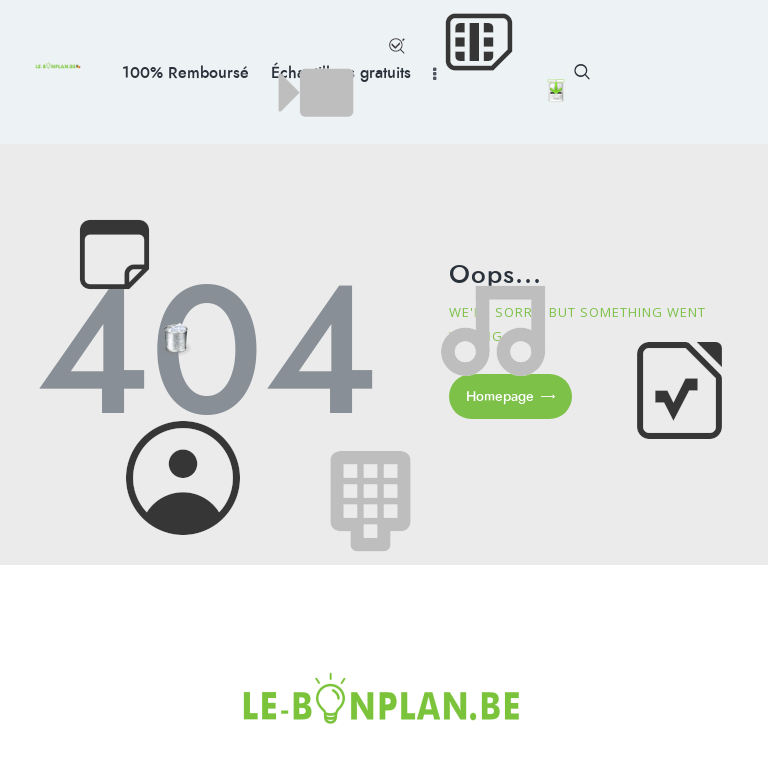 This screenshot has width=768, height=761. What do you see at coordinates (496, 327) in the screenshot?
I see `open your music folder` at bounding box center [496, 327].